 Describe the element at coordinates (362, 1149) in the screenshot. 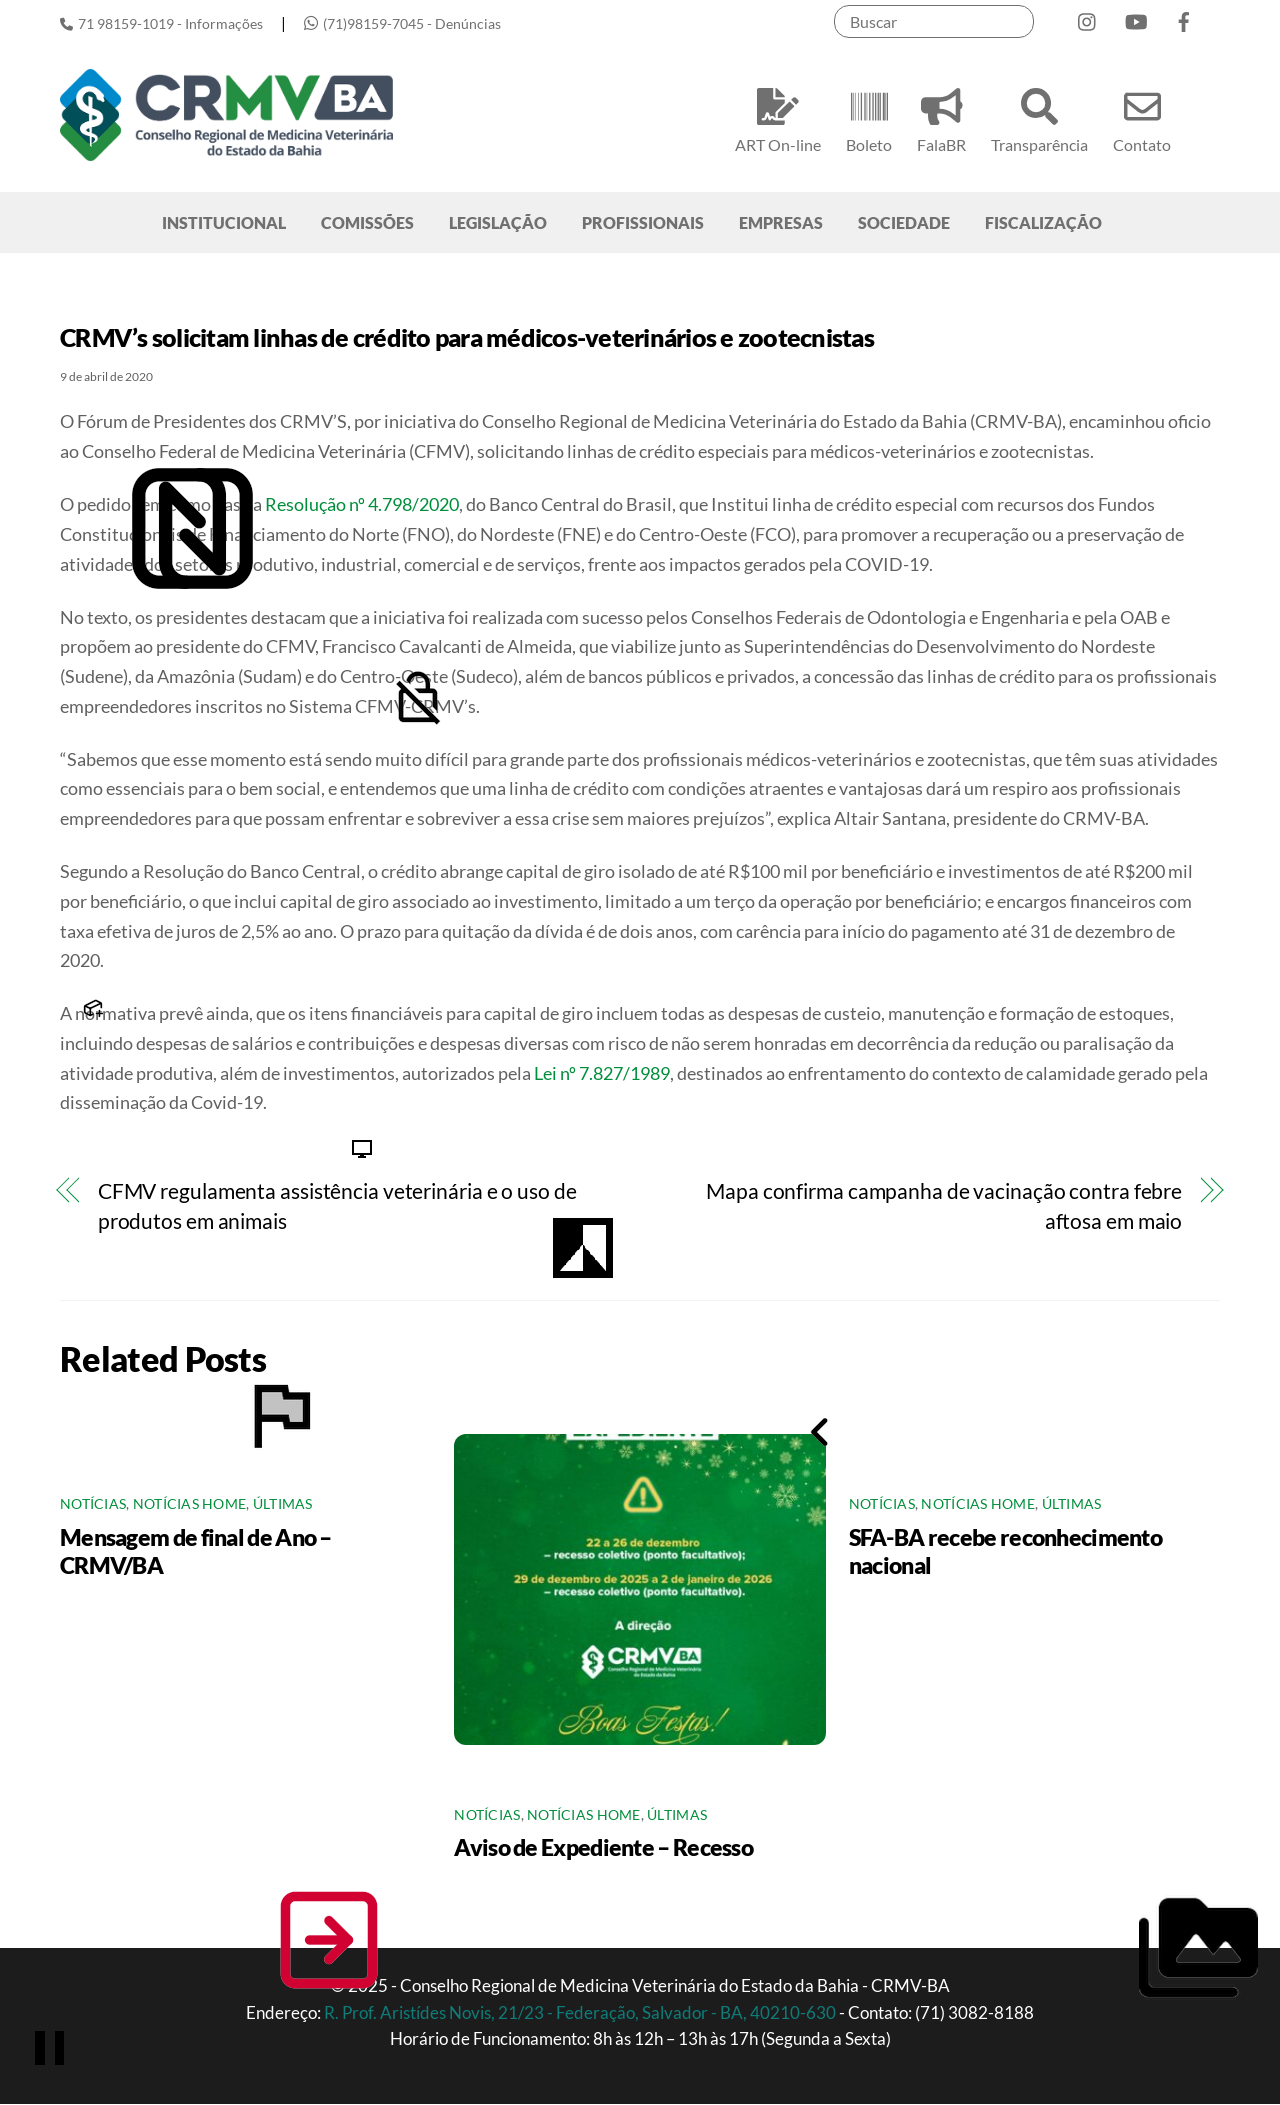

I see `switch to desktop view` at that location.